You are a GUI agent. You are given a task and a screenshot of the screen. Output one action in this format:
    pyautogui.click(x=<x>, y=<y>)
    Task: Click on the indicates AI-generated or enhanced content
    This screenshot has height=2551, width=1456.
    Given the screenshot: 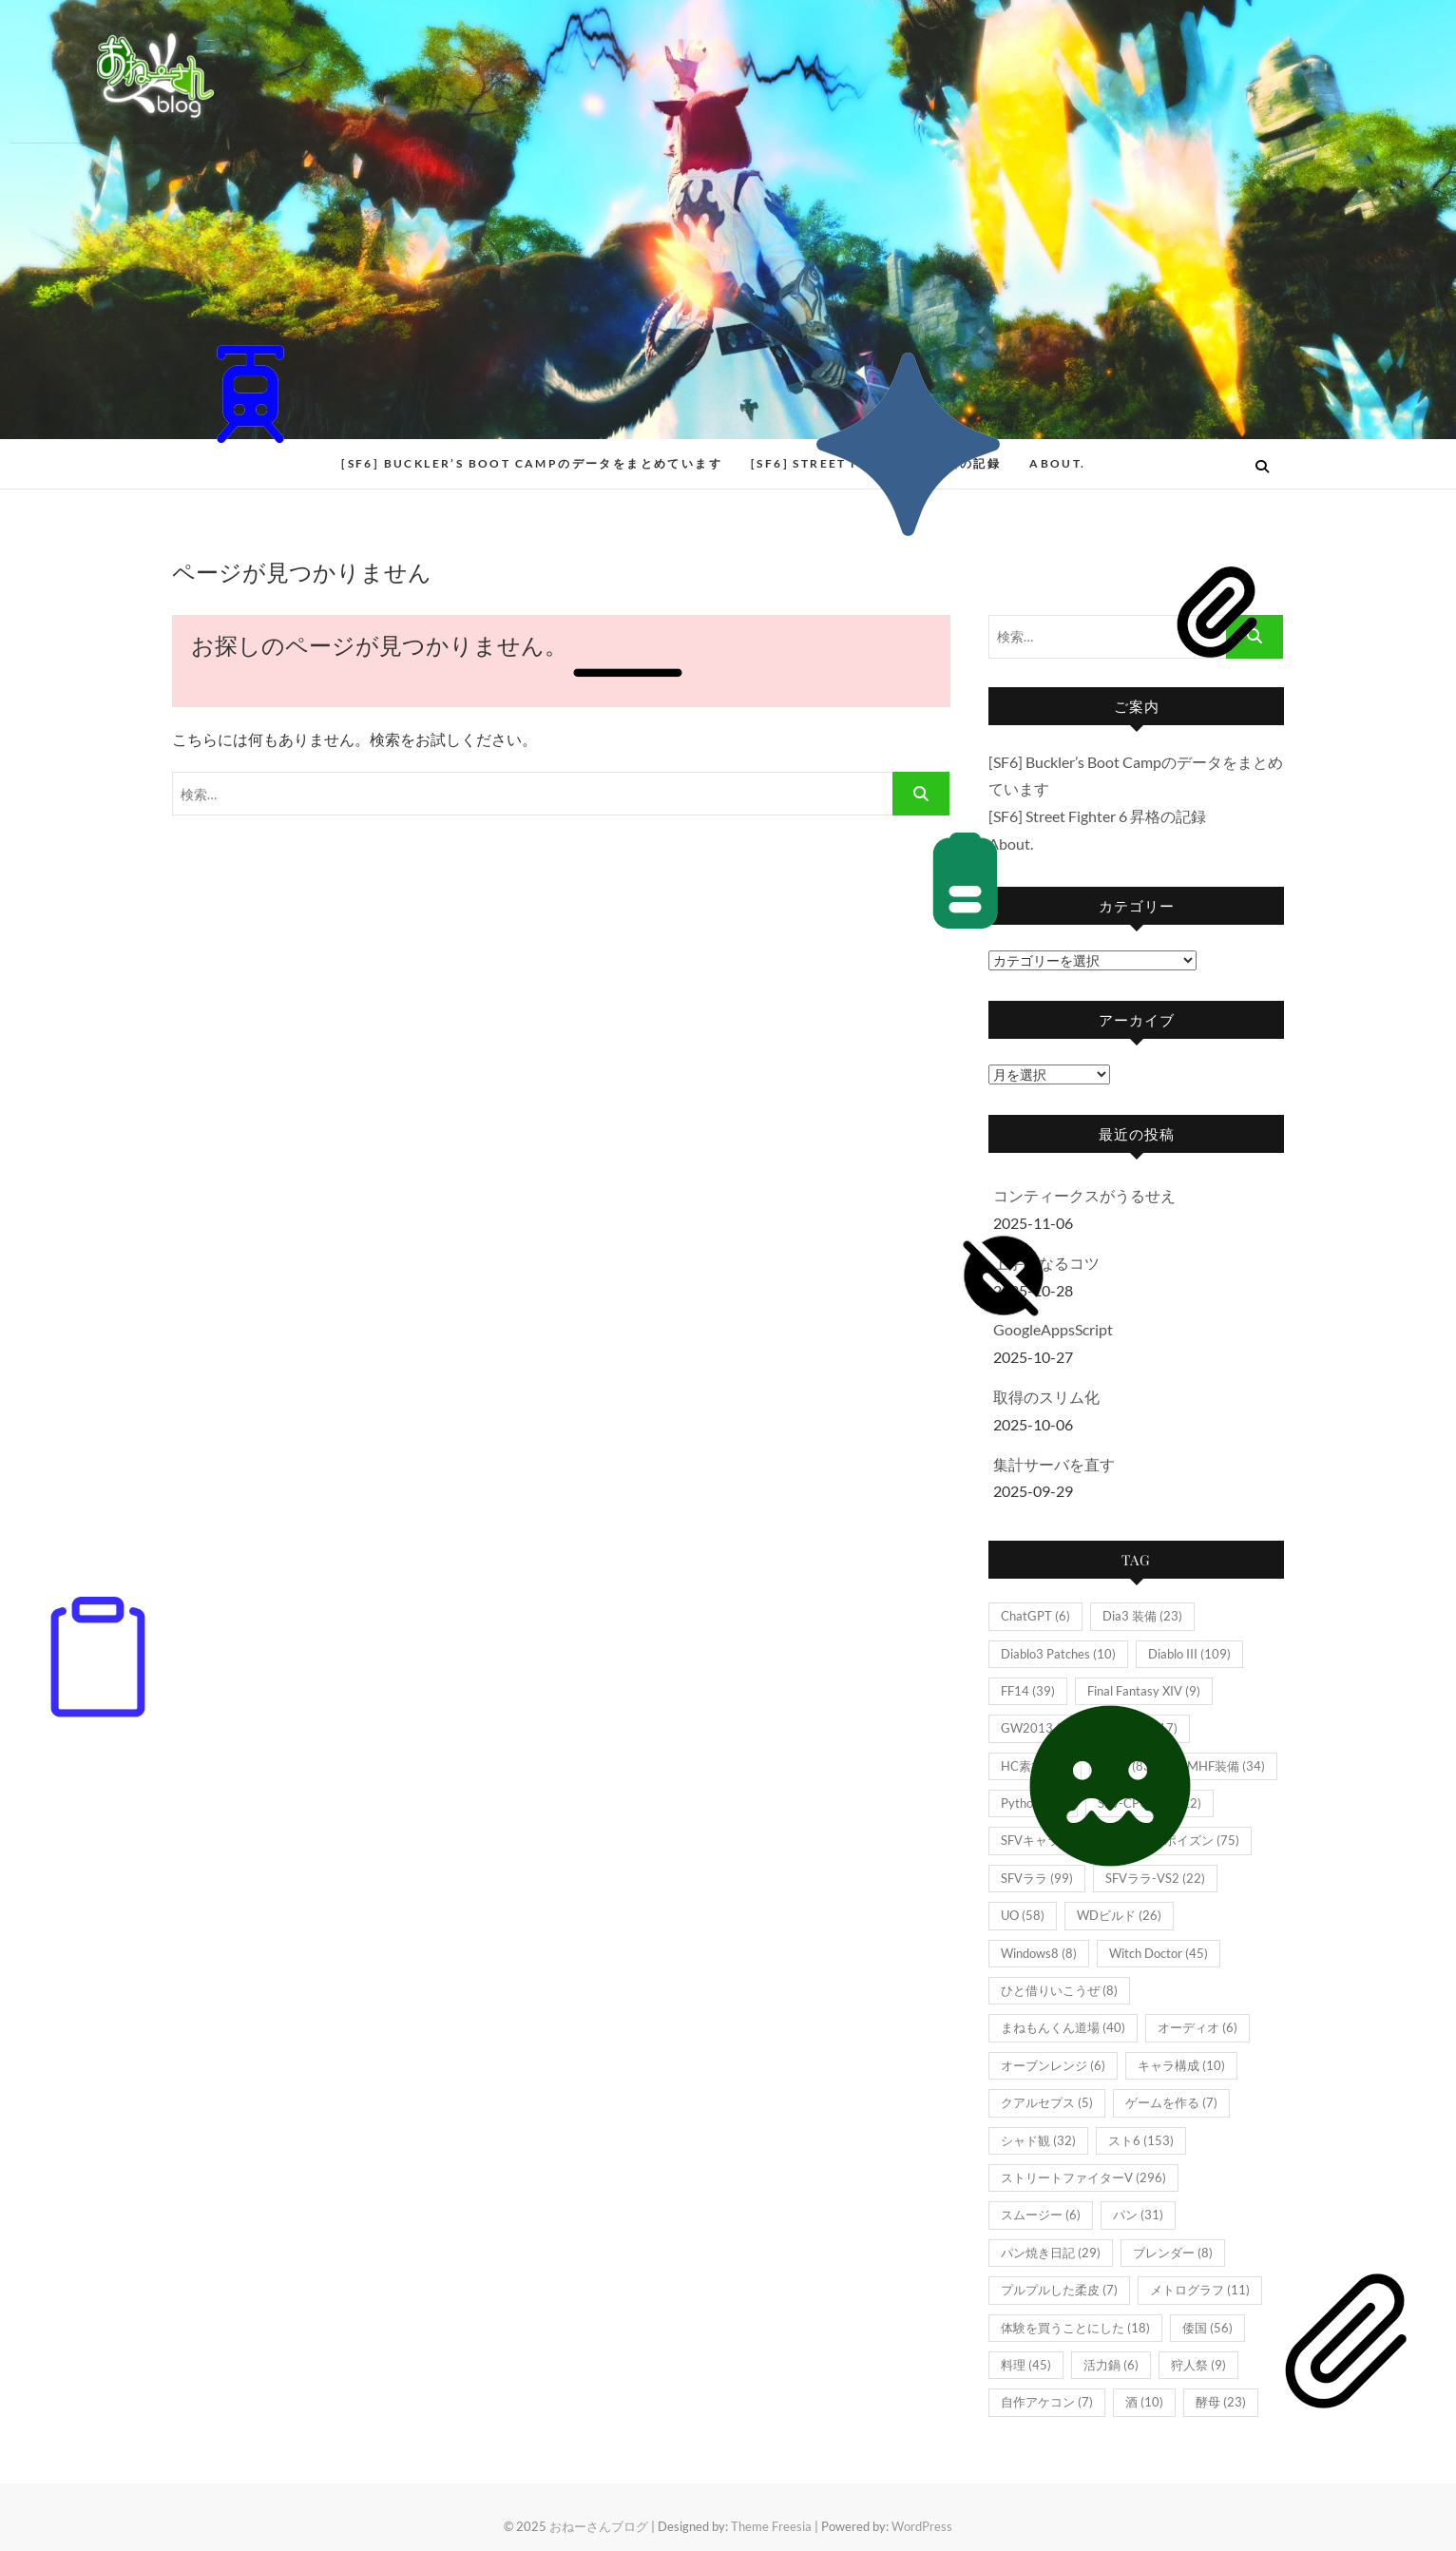 What is the action you would take?
    pyautogui.click(x=908, y=444)
    